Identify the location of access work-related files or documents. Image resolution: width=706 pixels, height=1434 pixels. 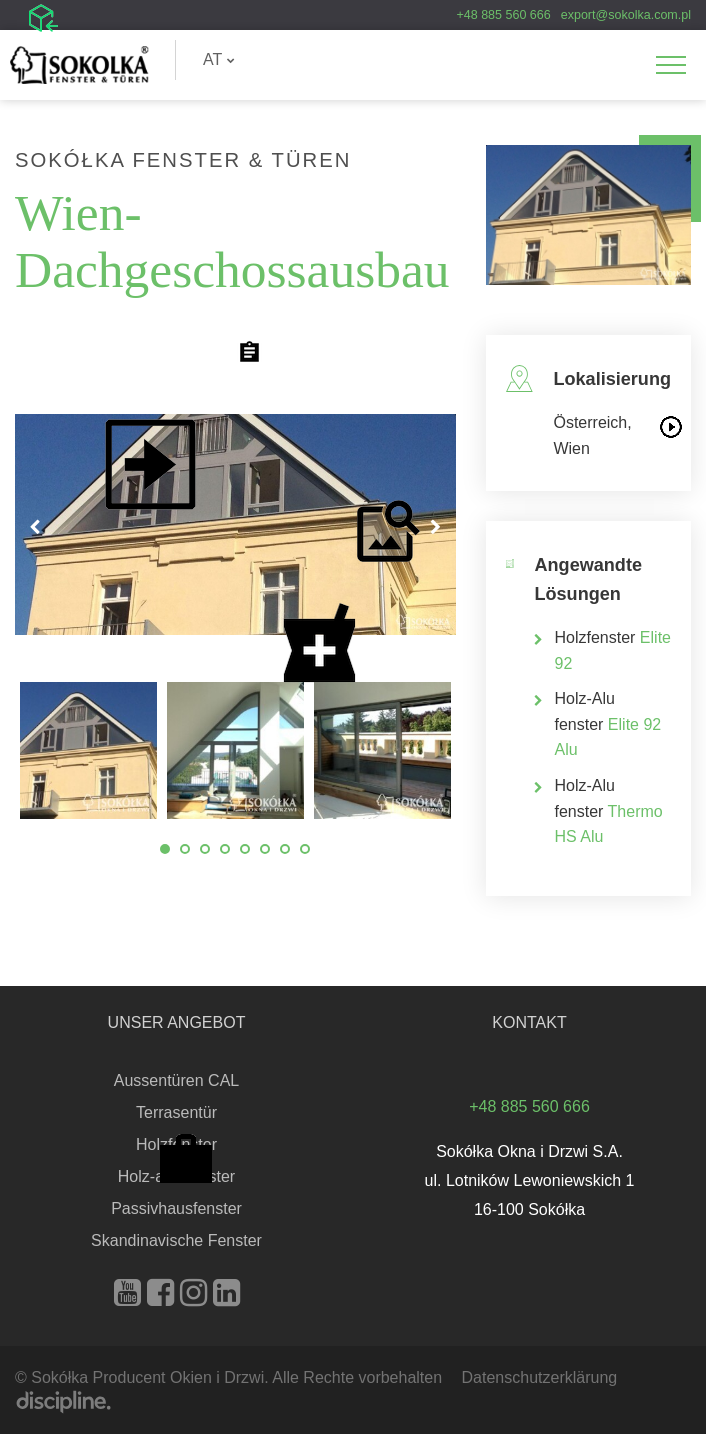
(186, 1160).